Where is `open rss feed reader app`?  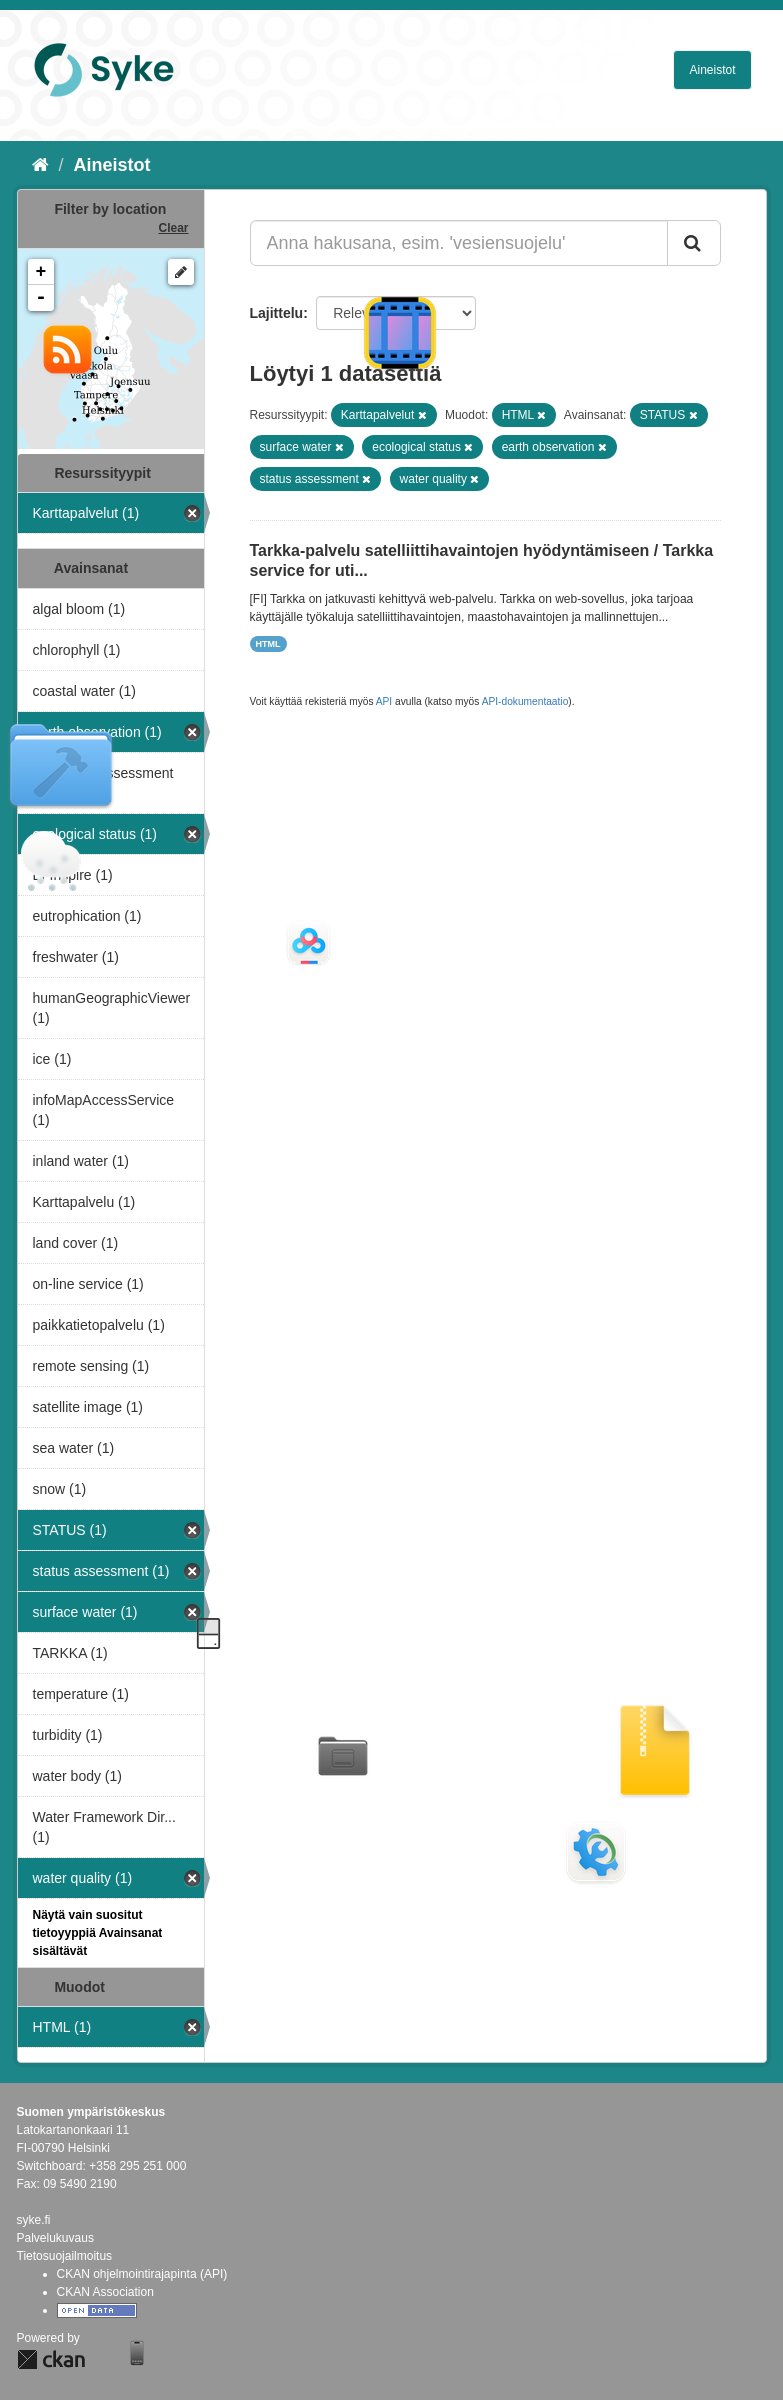
open rss feed reader app is located at coordinates (67, 349).